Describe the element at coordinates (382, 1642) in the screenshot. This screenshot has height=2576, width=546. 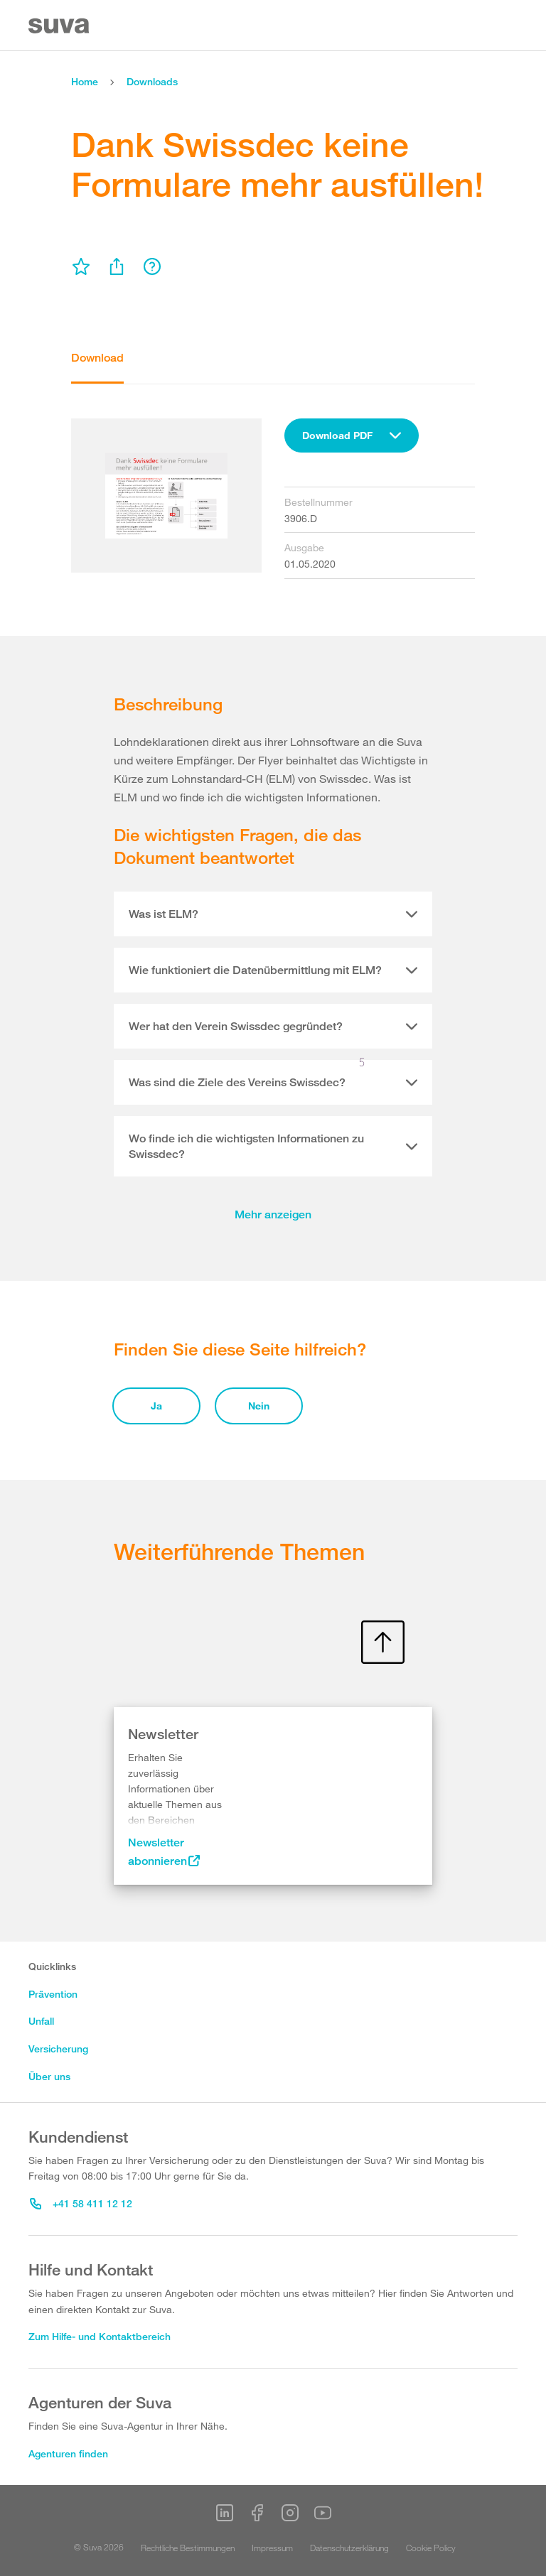
I see `upload a file or document` at that location.